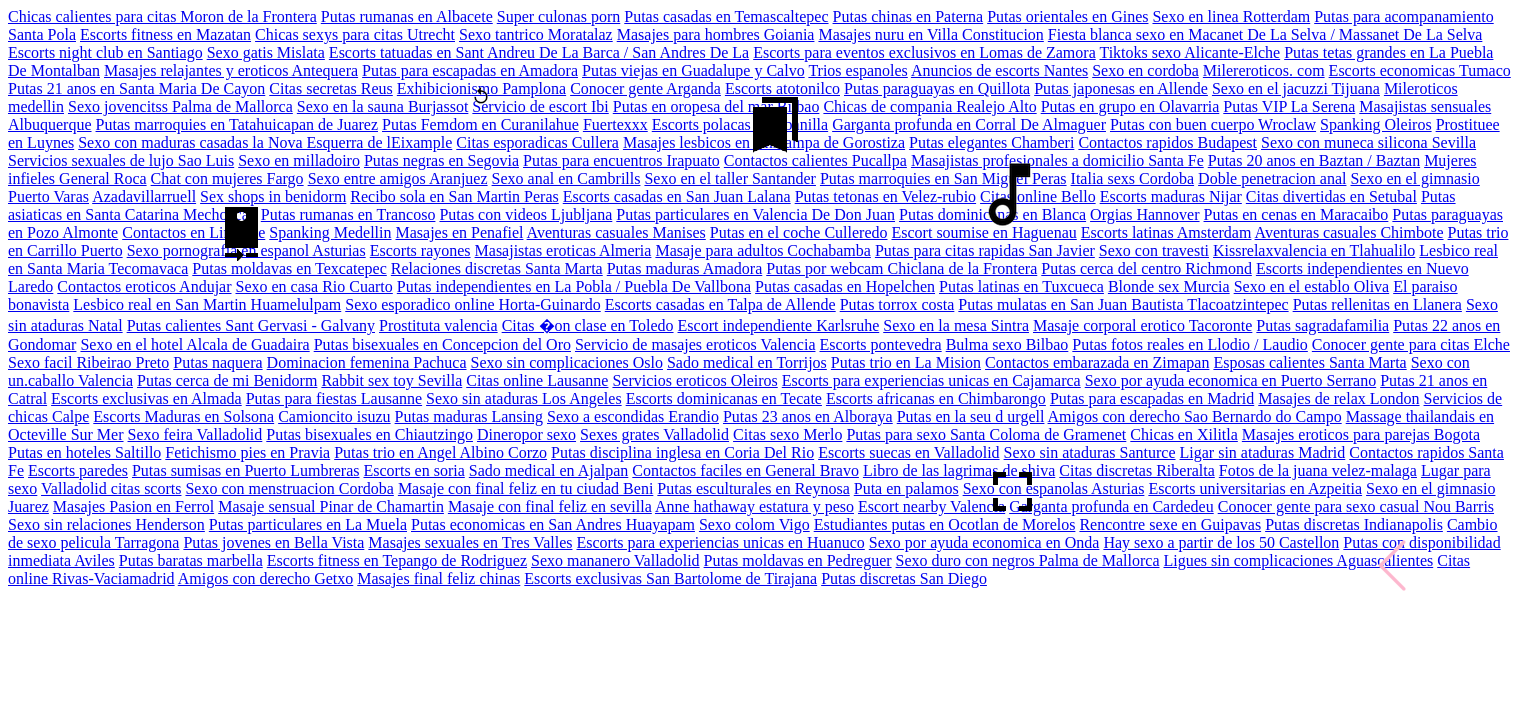 The image size is (1521, 720). Describe the element at coordinates (1394, 565) in the screenshot. I see `go back to the previous screen` at that location.